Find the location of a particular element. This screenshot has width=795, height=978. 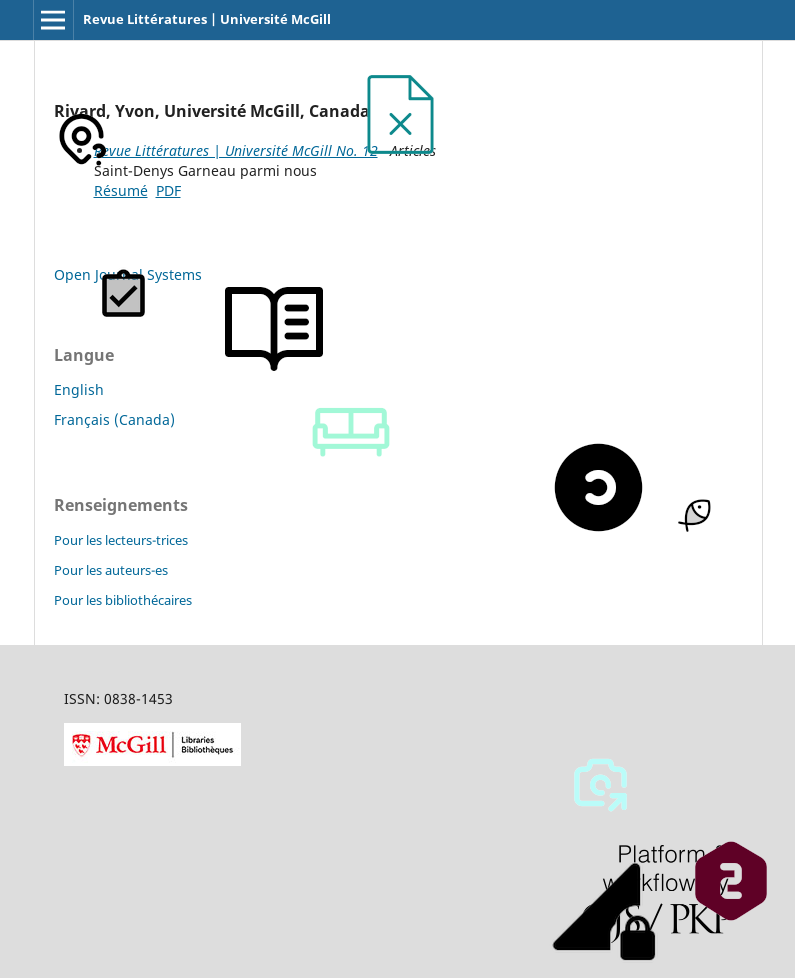

indicates copyleft or open-source licensing is located at coordinates (598, 487).